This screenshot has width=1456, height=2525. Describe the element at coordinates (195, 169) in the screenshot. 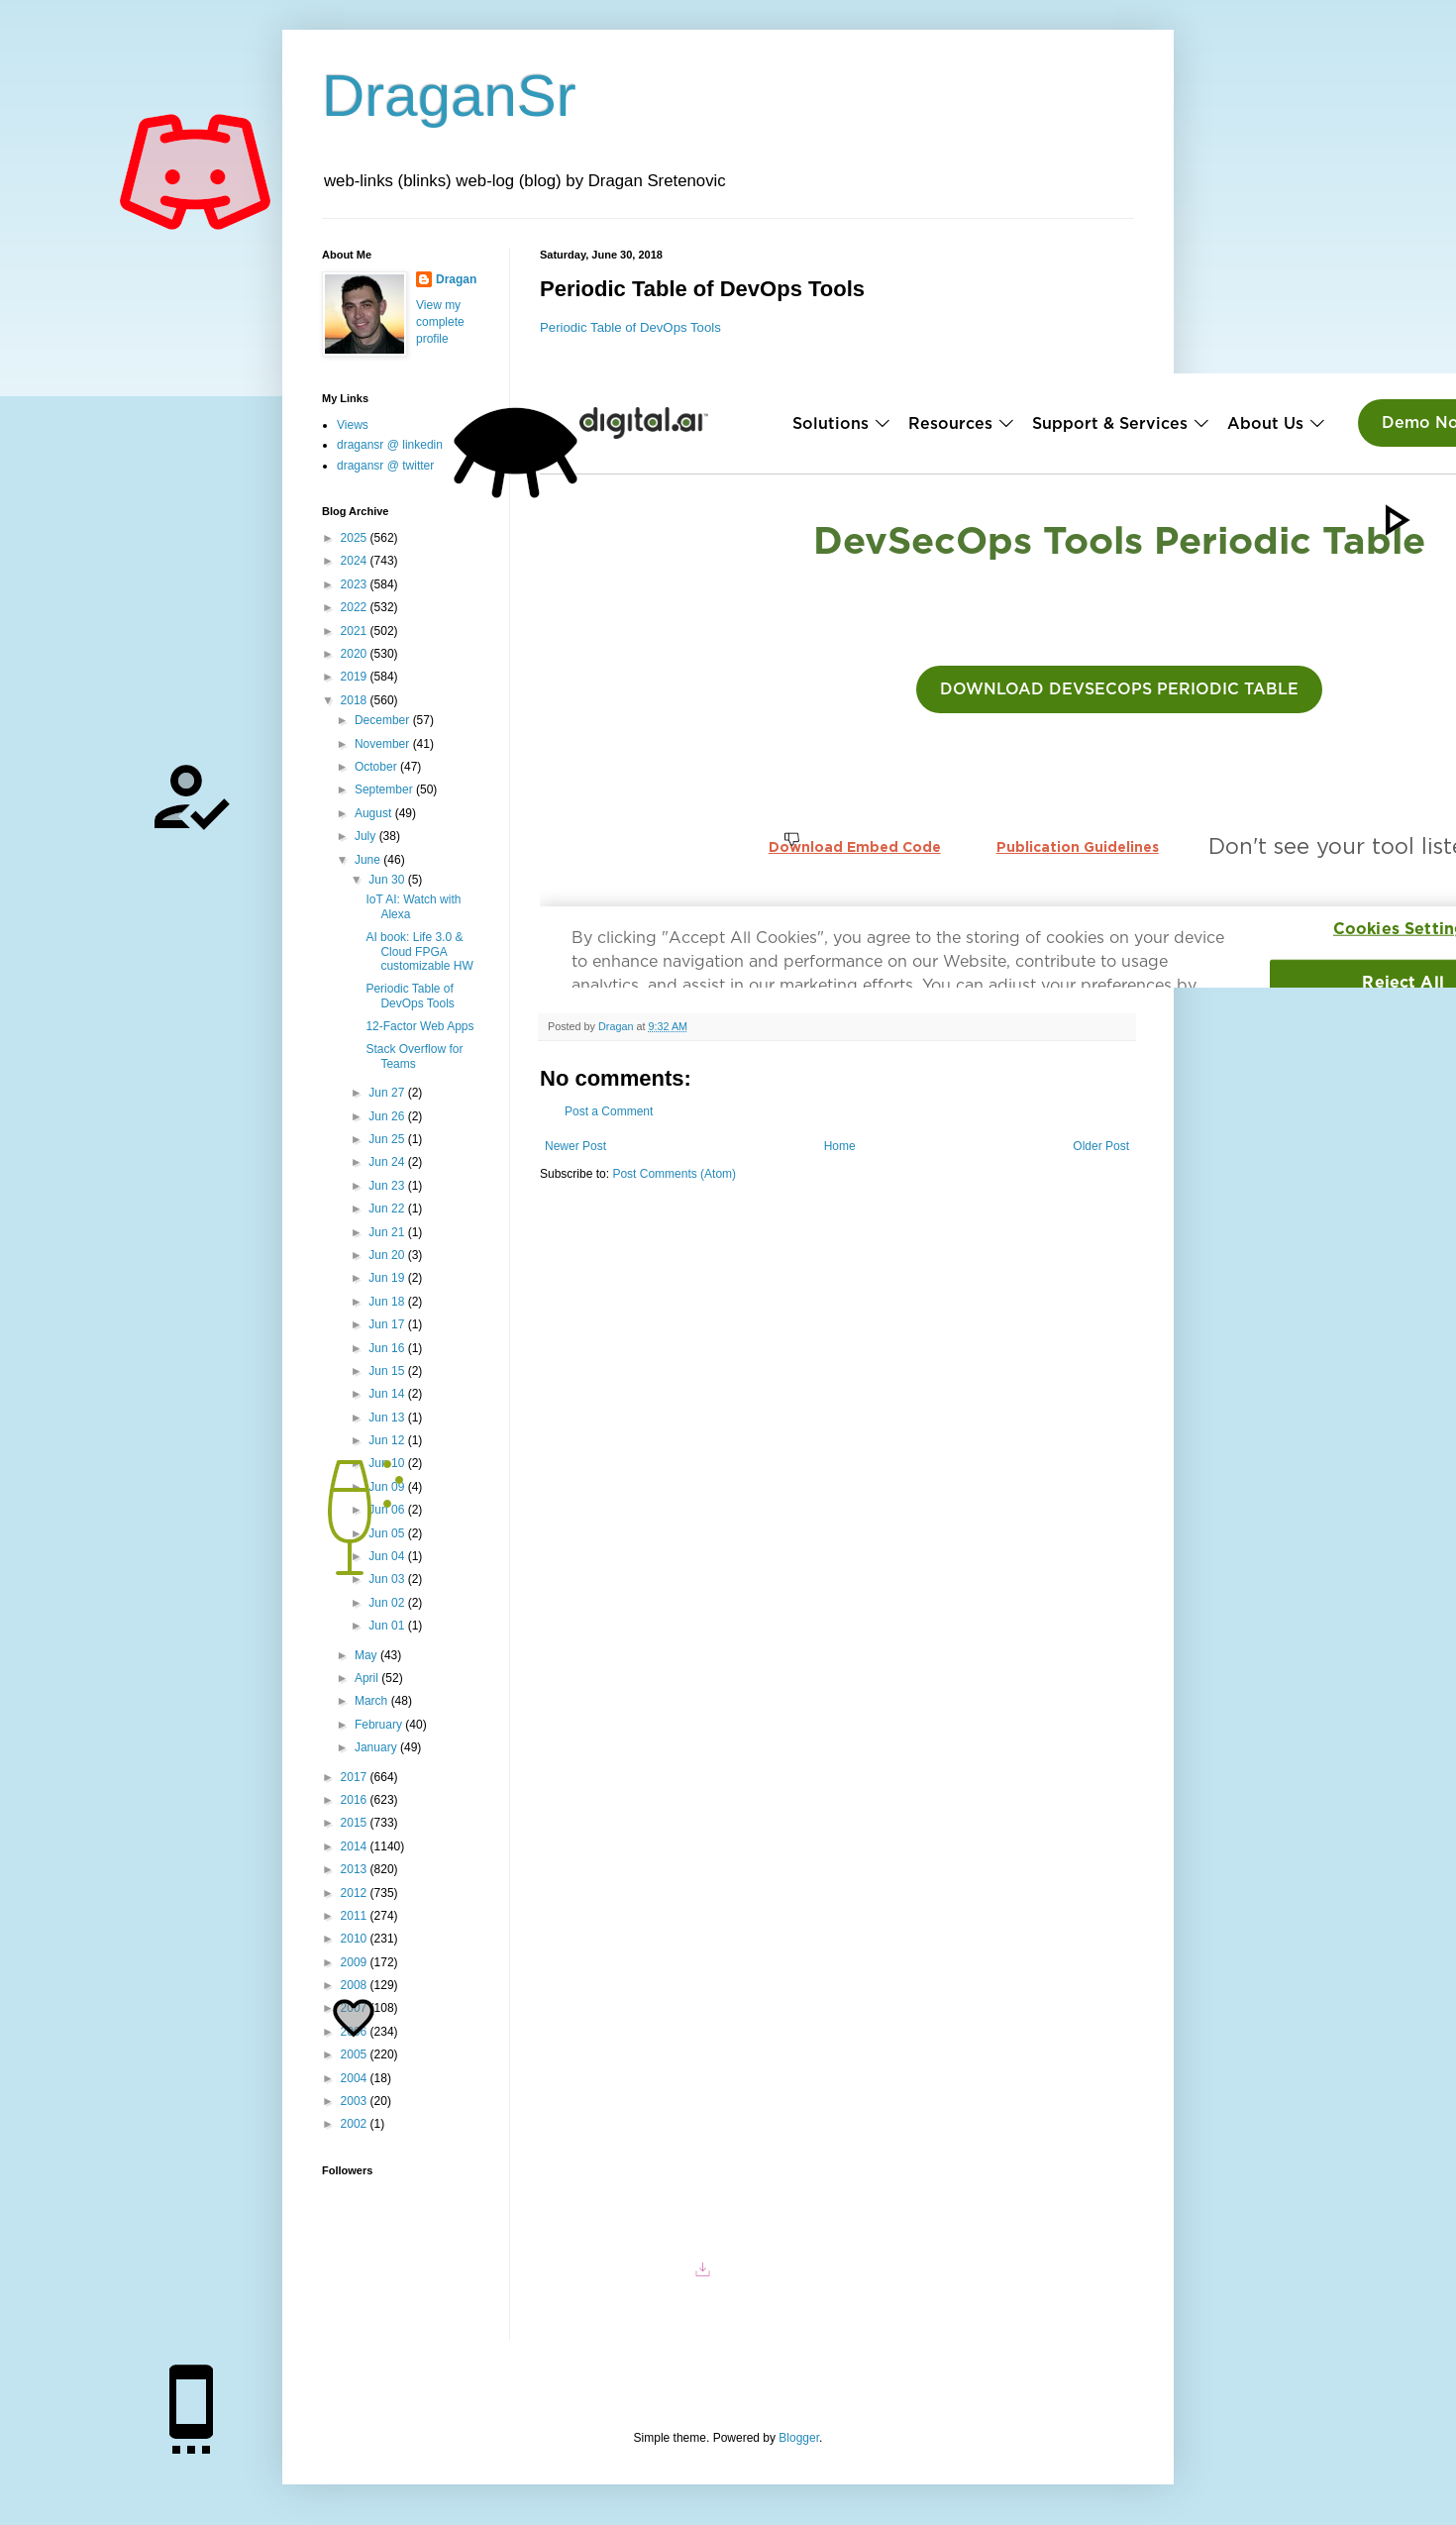

I see `open discord` at that location.